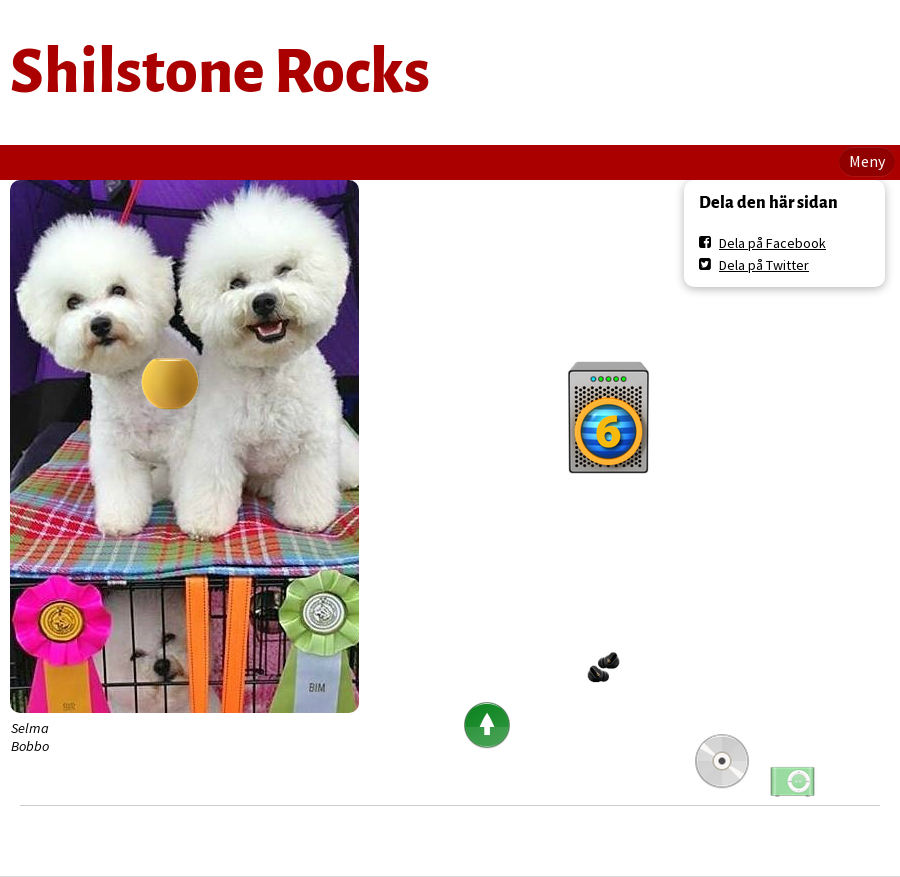 This screenshot has width=900, height=877. What do you see at coordinates (792, 773) in the screenshot?
I see `iPod shuffle device connected` at bounding box center [792, 773].